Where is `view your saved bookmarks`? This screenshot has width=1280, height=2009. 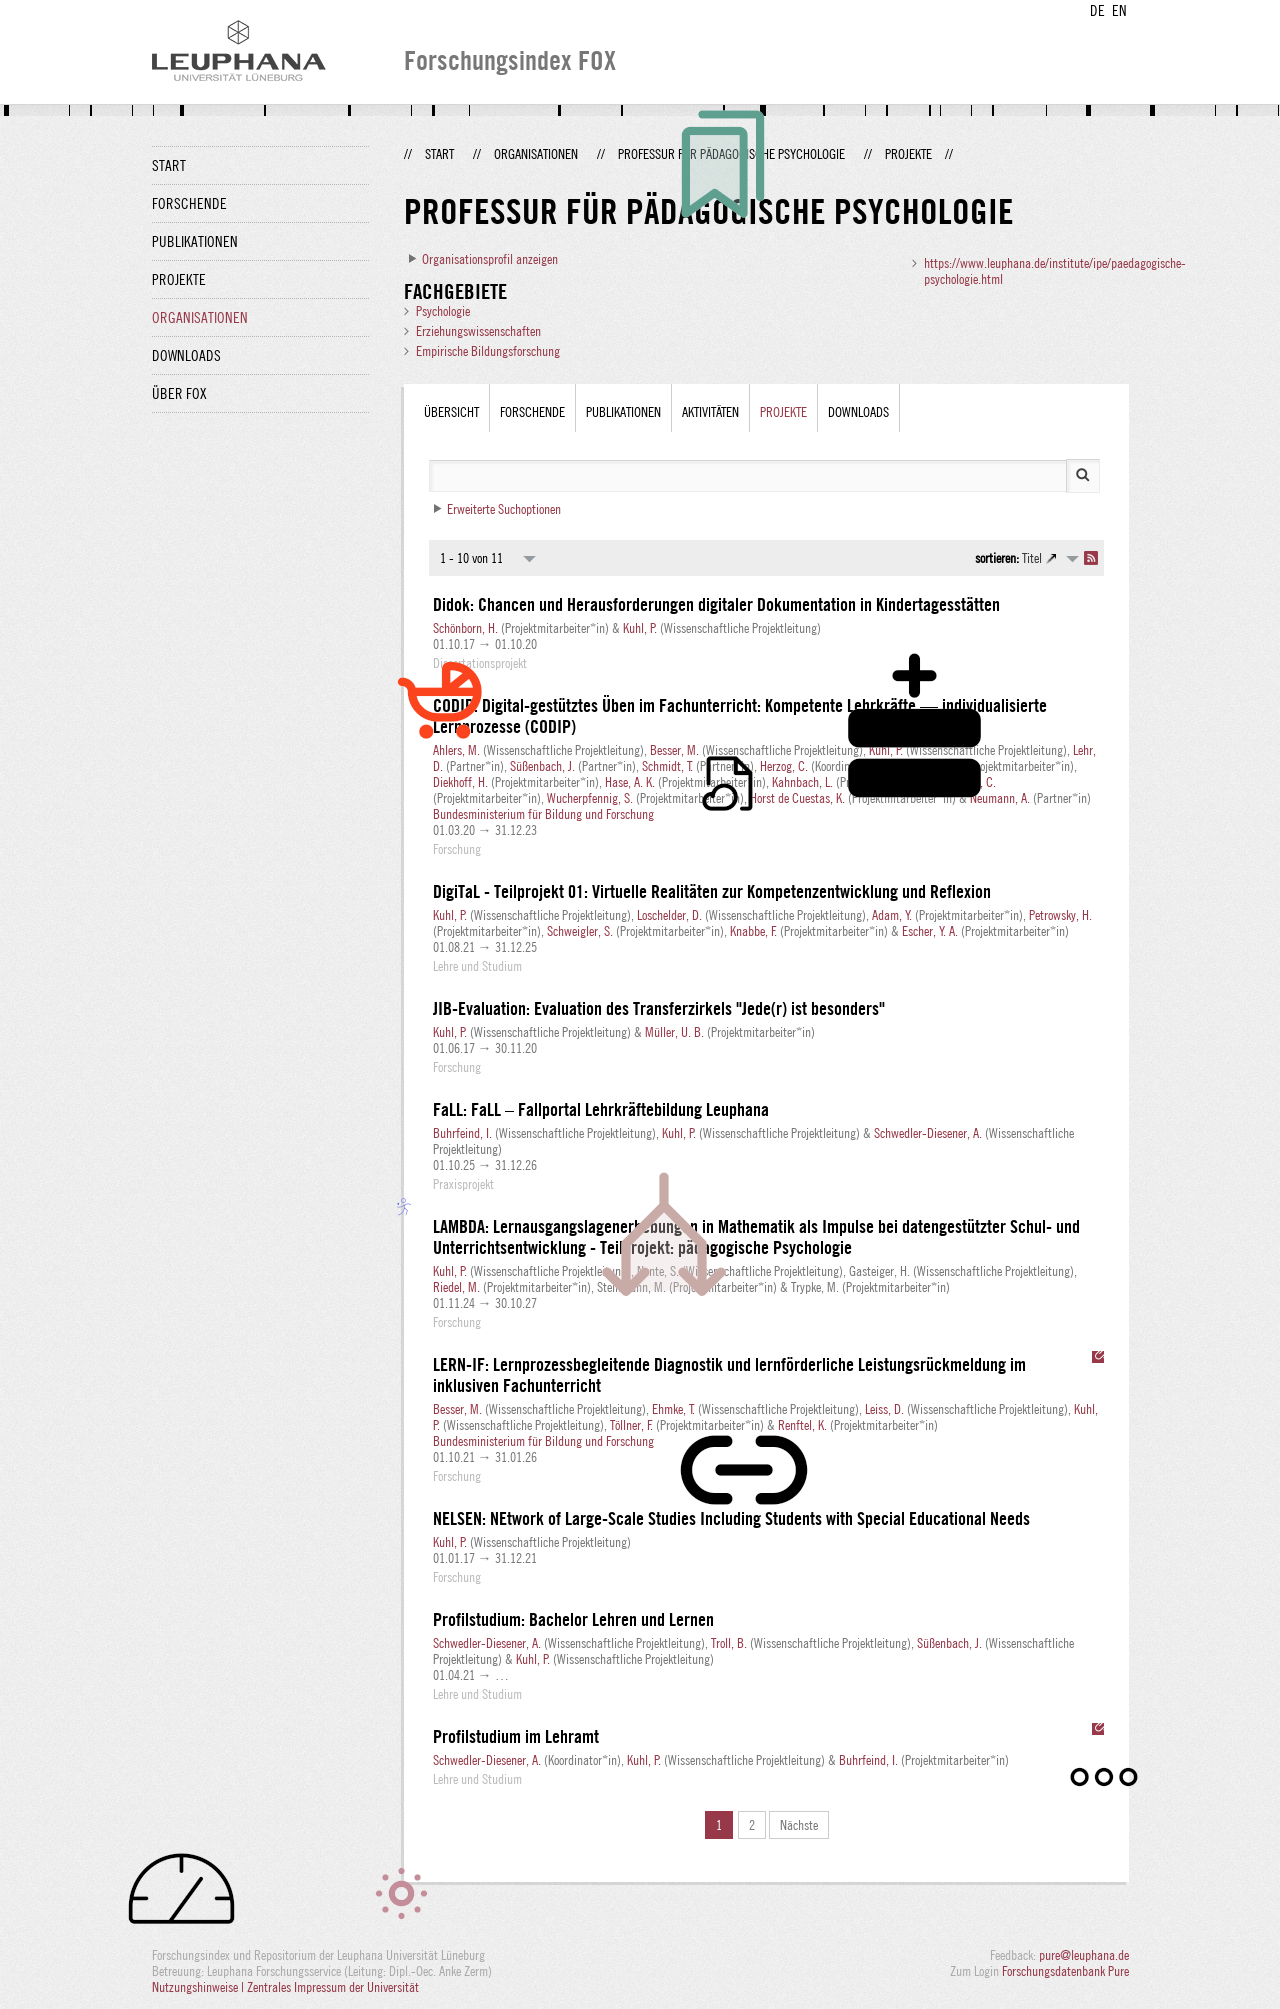
view your saved bookmarks is located at coordinates (723, 164).